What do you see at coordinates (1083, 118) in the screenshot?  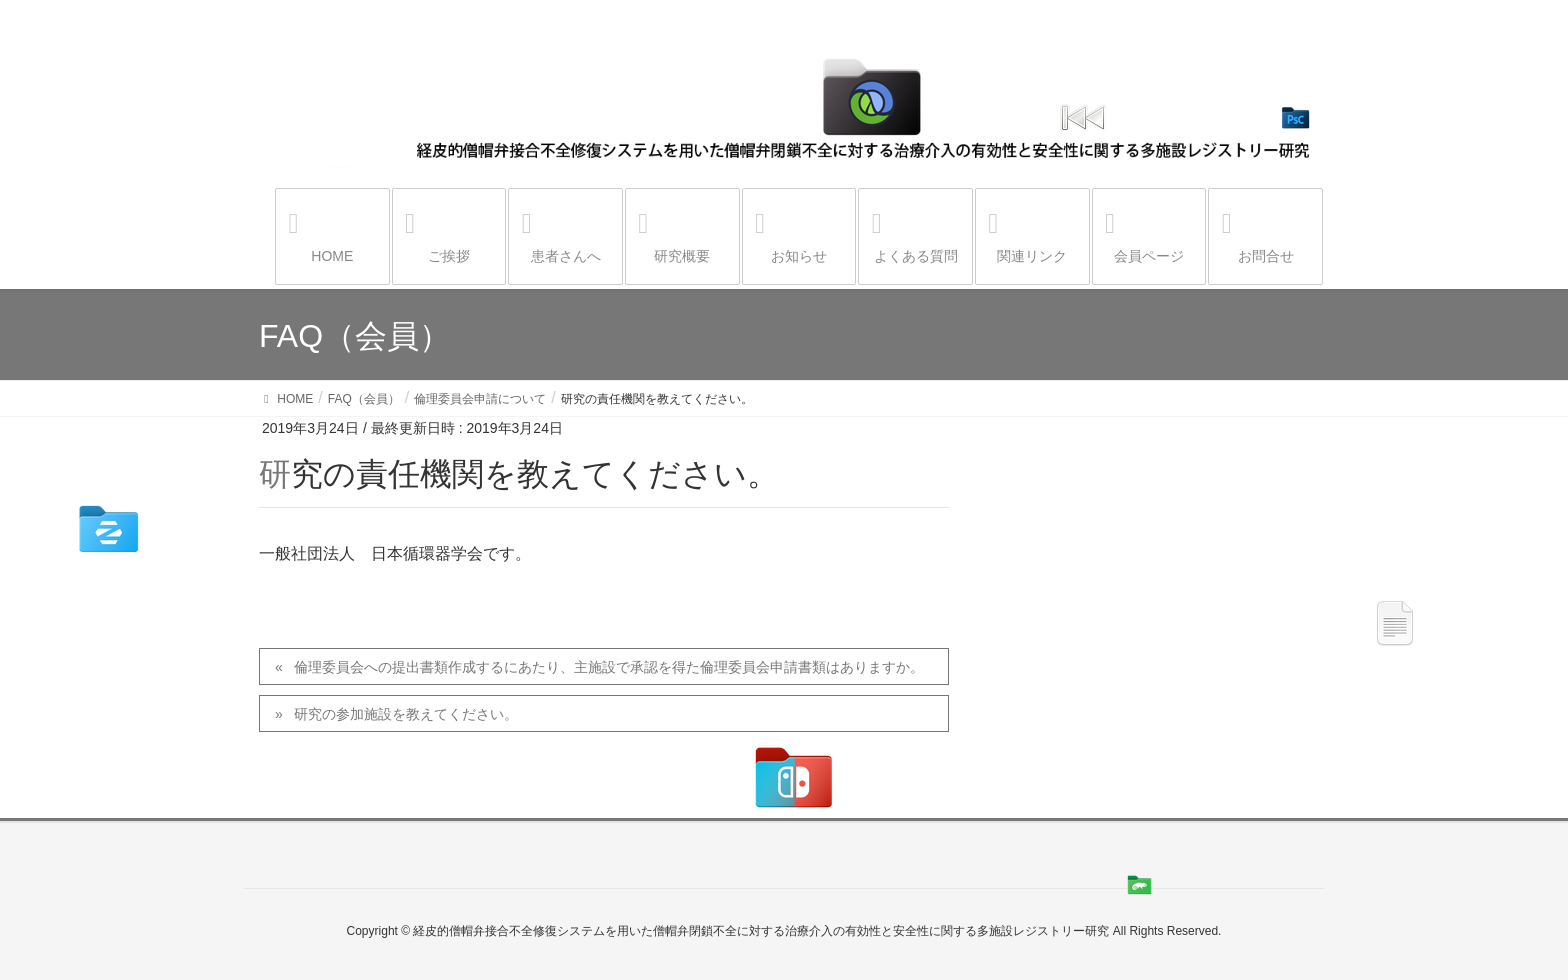 I see `skip to previous track` at bounding box center [1083, 118].